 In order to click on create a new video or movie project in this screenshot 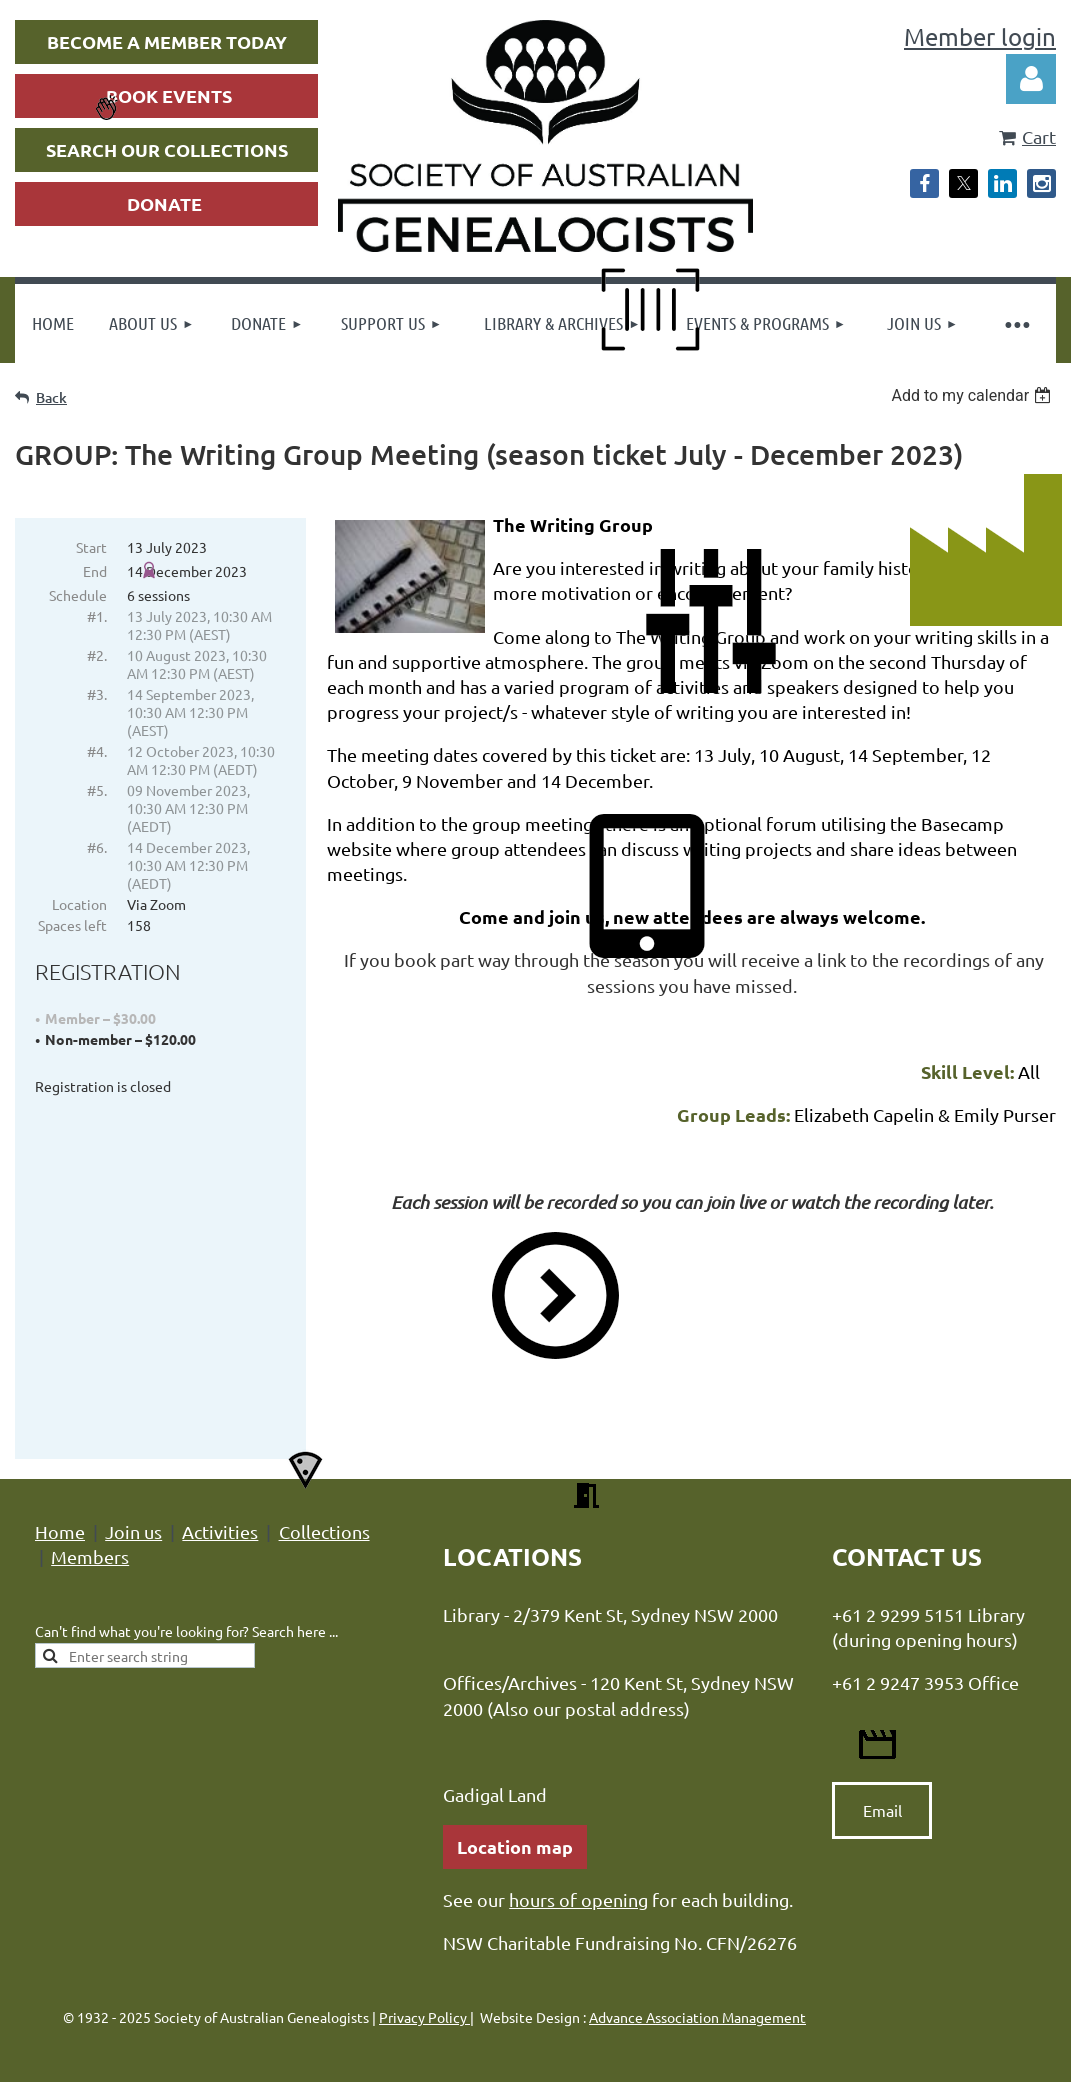, I will do `click(877, 1744)`.